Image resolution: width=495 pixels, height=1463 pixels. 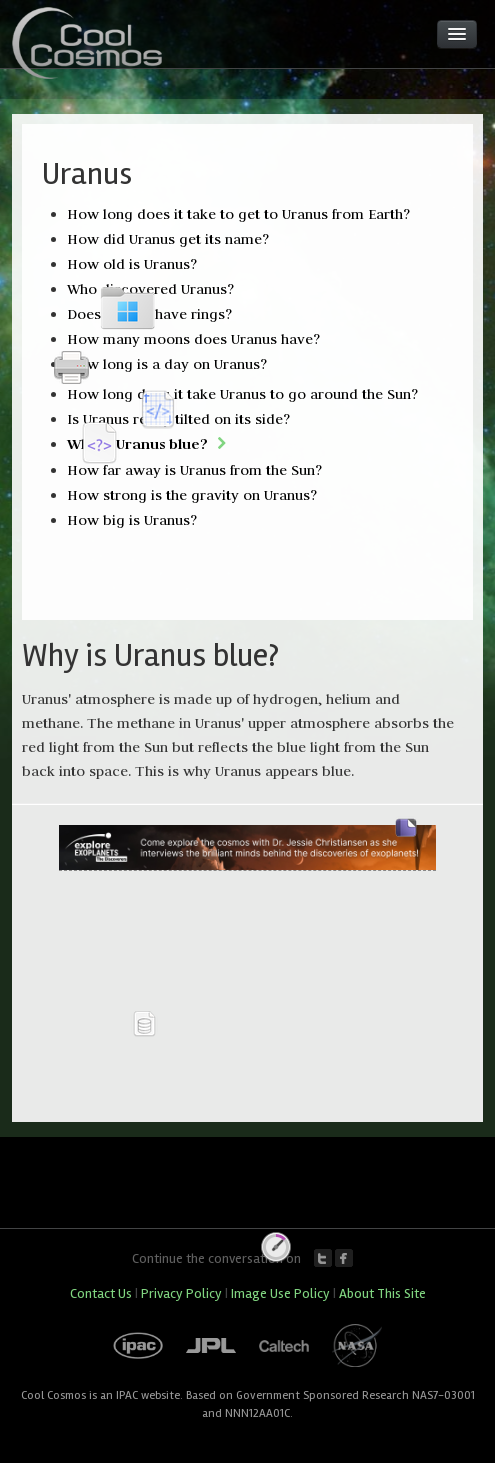 What do you see at coordinates (144, 1023) in the screenshot?
I see `open an sql database file` at bounding box center [144, 1023].